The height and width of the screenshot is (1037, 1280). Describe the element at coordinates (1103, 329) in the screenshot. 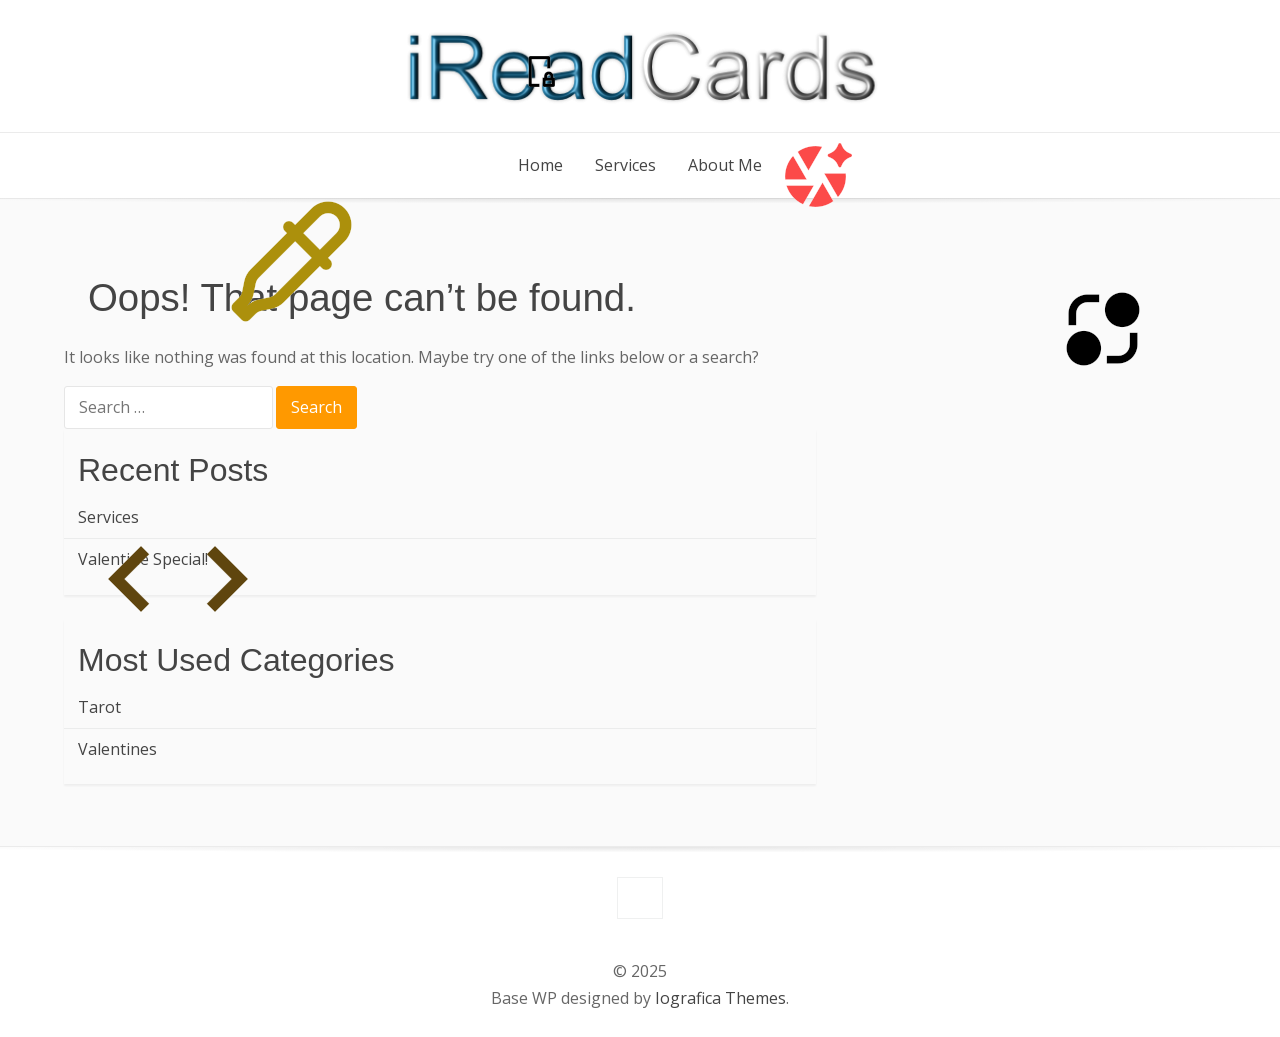

I see `exchange or swap between two items` at that location.